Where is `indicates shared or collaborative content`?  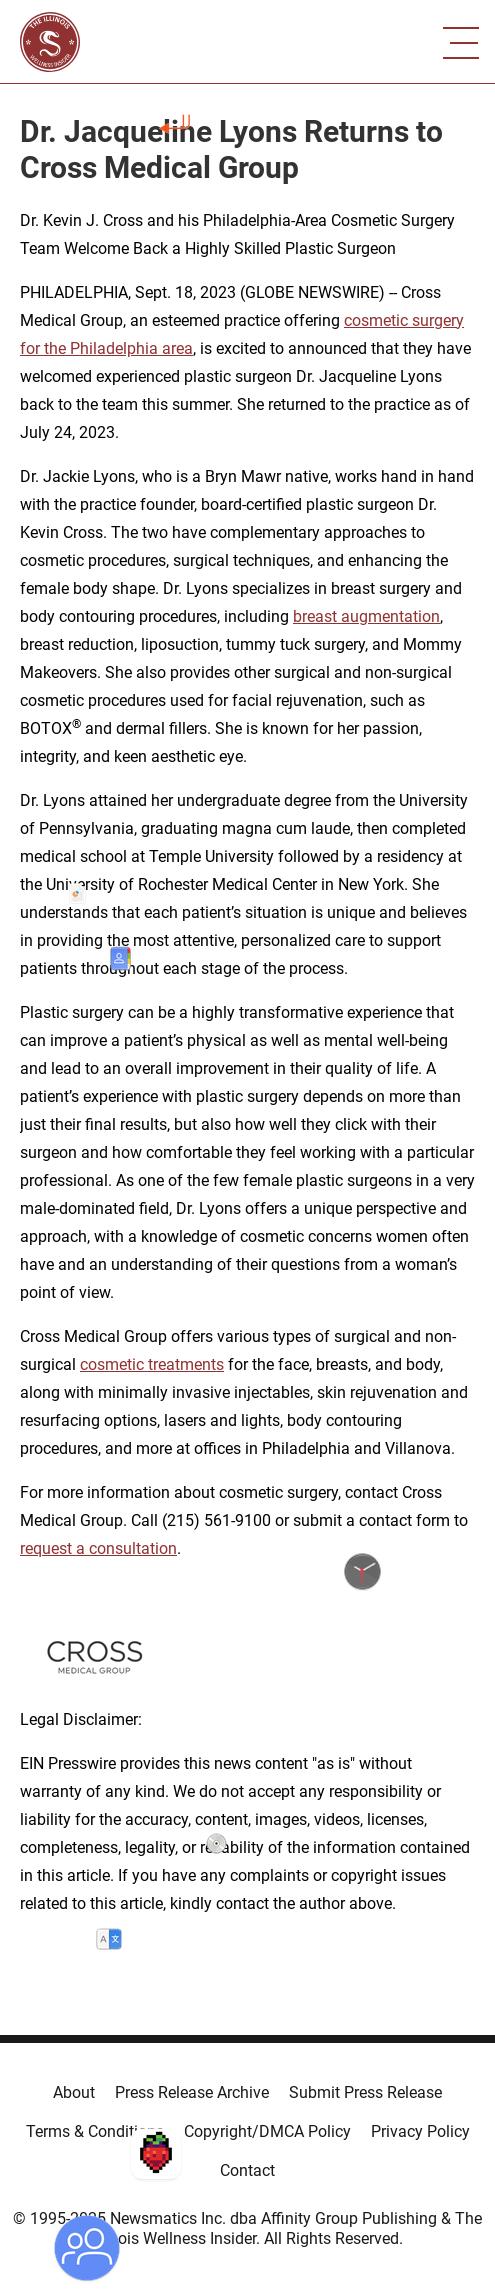
indicates shared or collaborative content is located at coordinates (87, 2248).